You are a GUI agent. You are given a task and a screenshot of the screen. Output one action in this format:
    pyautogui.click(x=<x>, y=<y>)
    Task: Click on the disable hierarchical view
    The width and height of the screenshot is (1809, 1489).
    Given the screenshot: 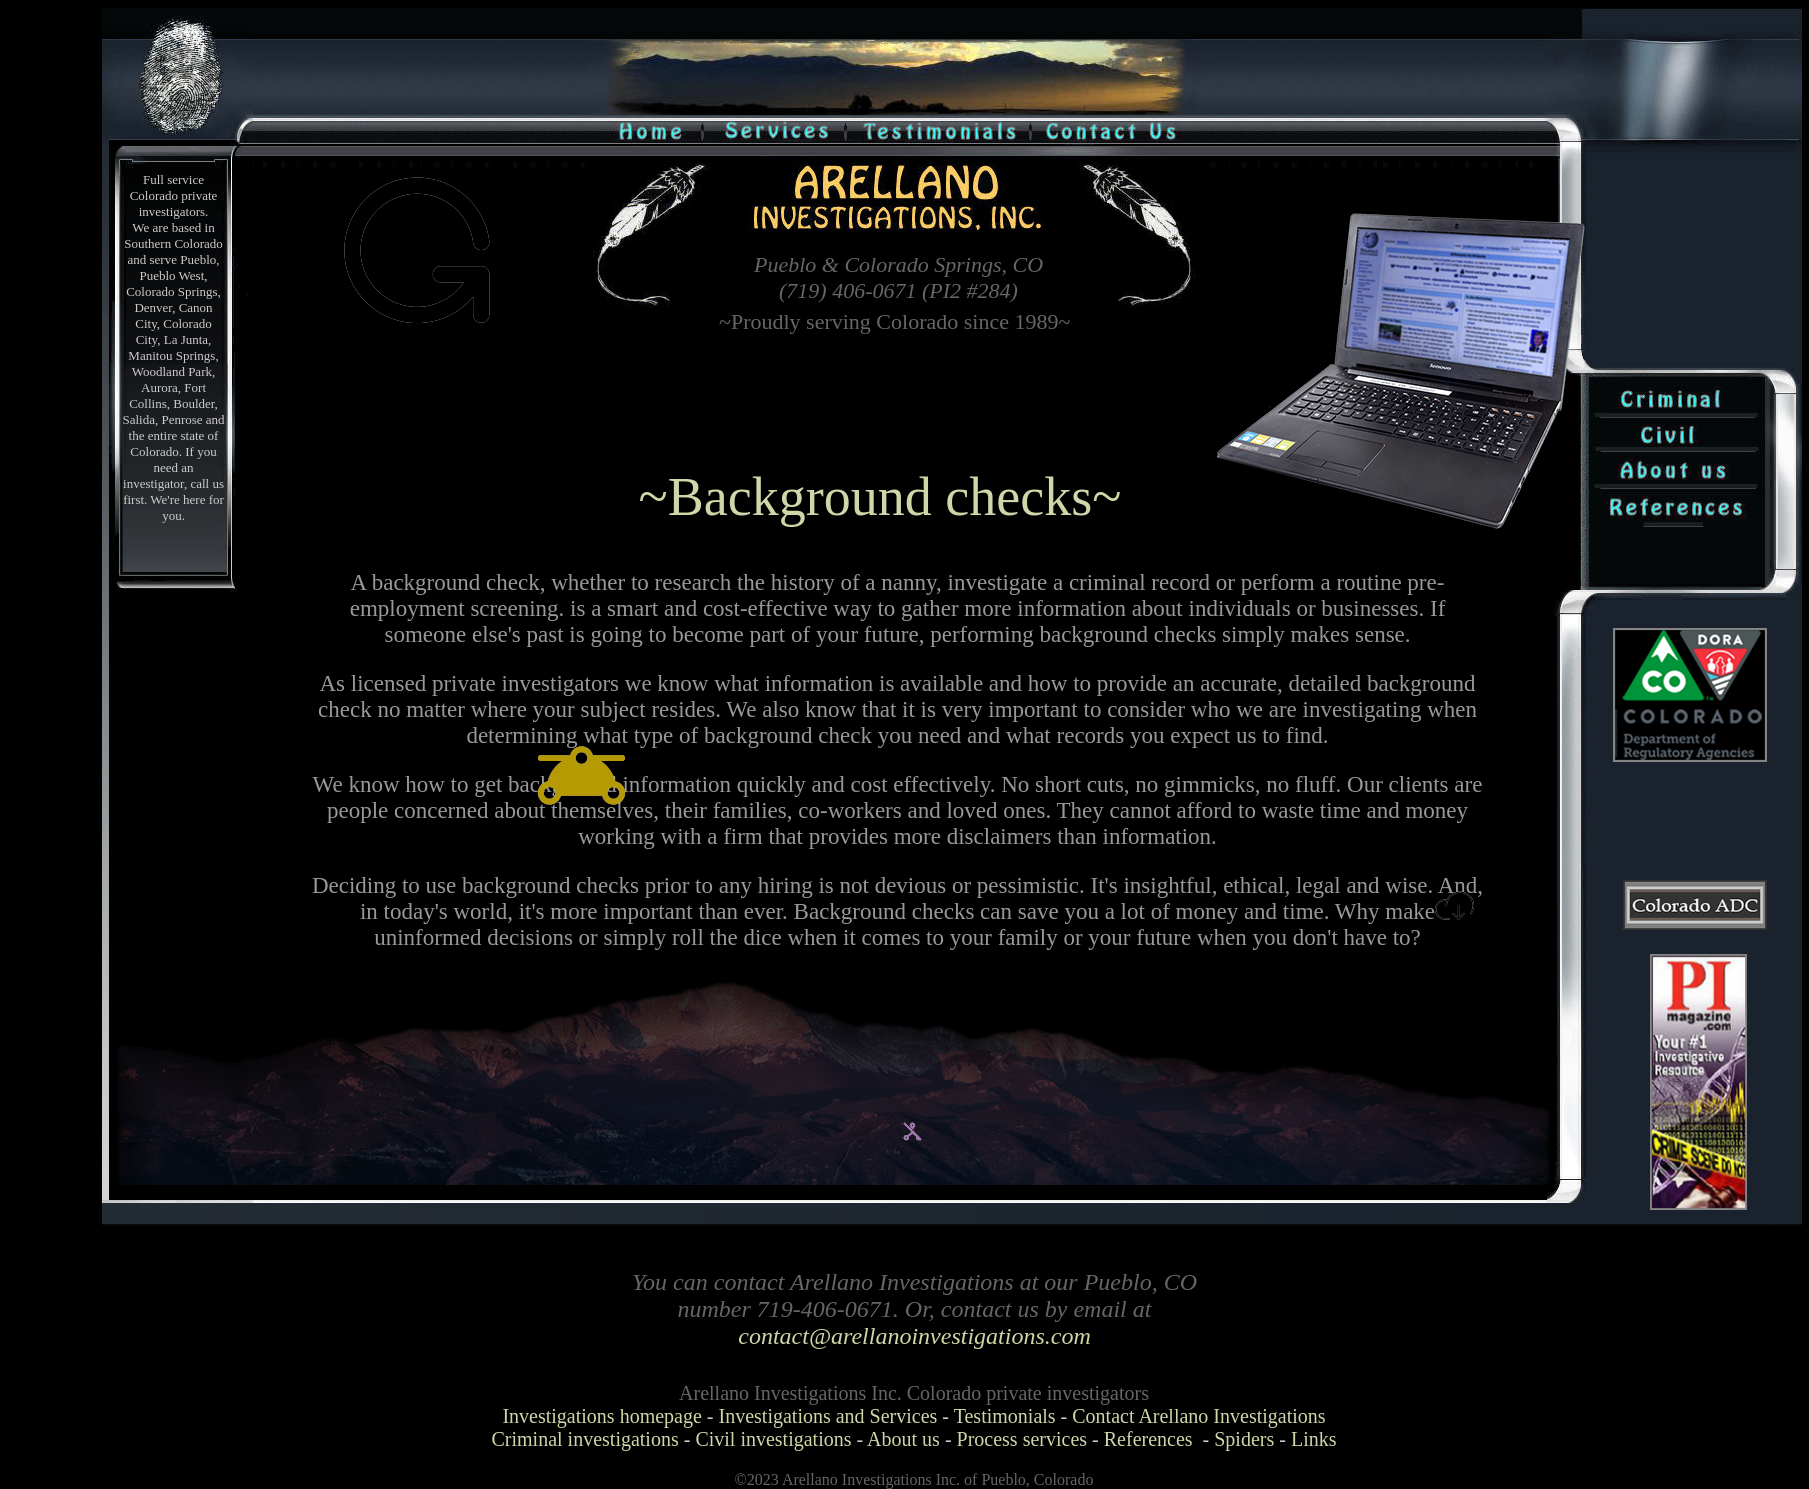 What is the action you would take?
    pyautogui.click(x=912, y=1131)
    